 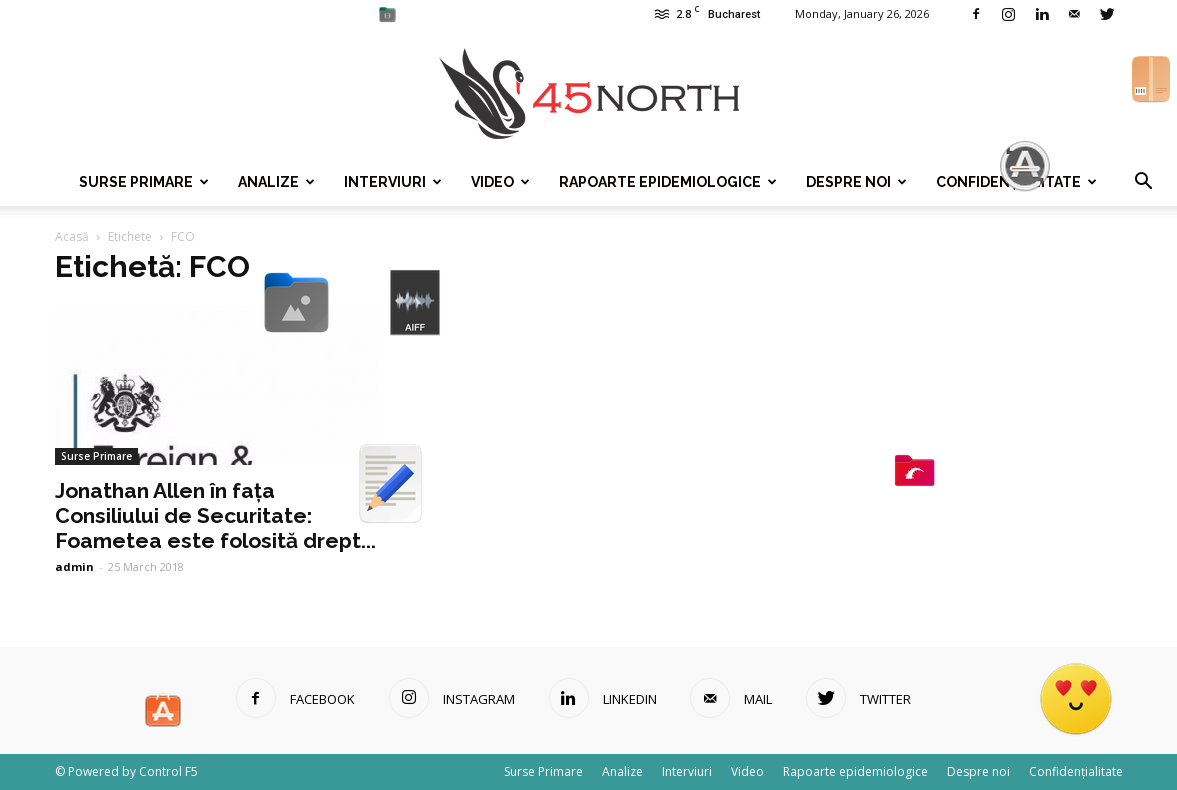 I want to click on open the Socialize social networking app, so click(x=1076, y=699).